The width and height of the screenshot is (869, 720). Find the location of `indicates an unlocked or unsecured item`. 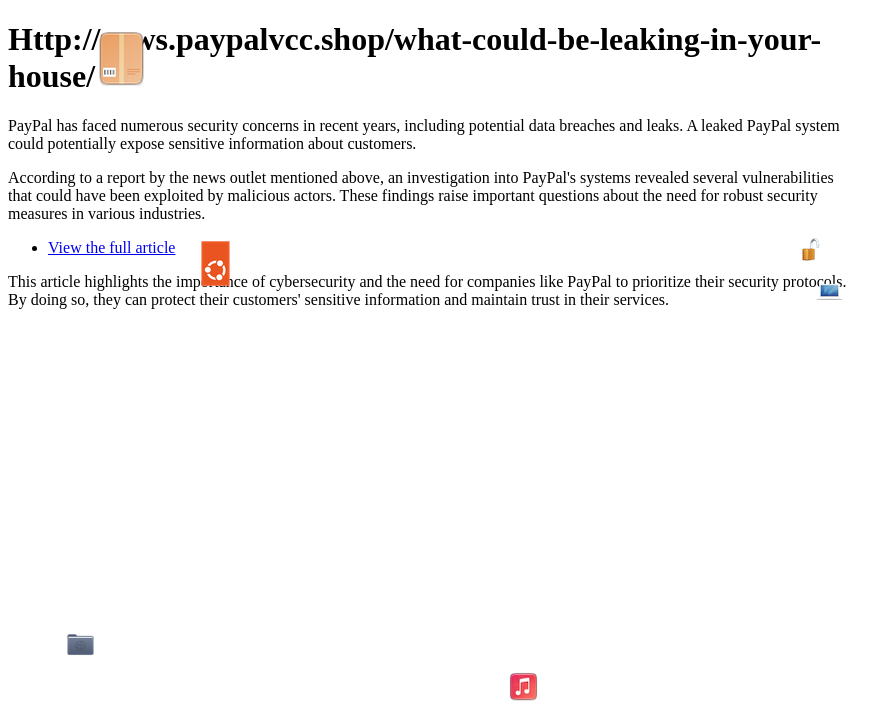

indicates an unlocked or unsecured item is located at coordinates (810, 249).